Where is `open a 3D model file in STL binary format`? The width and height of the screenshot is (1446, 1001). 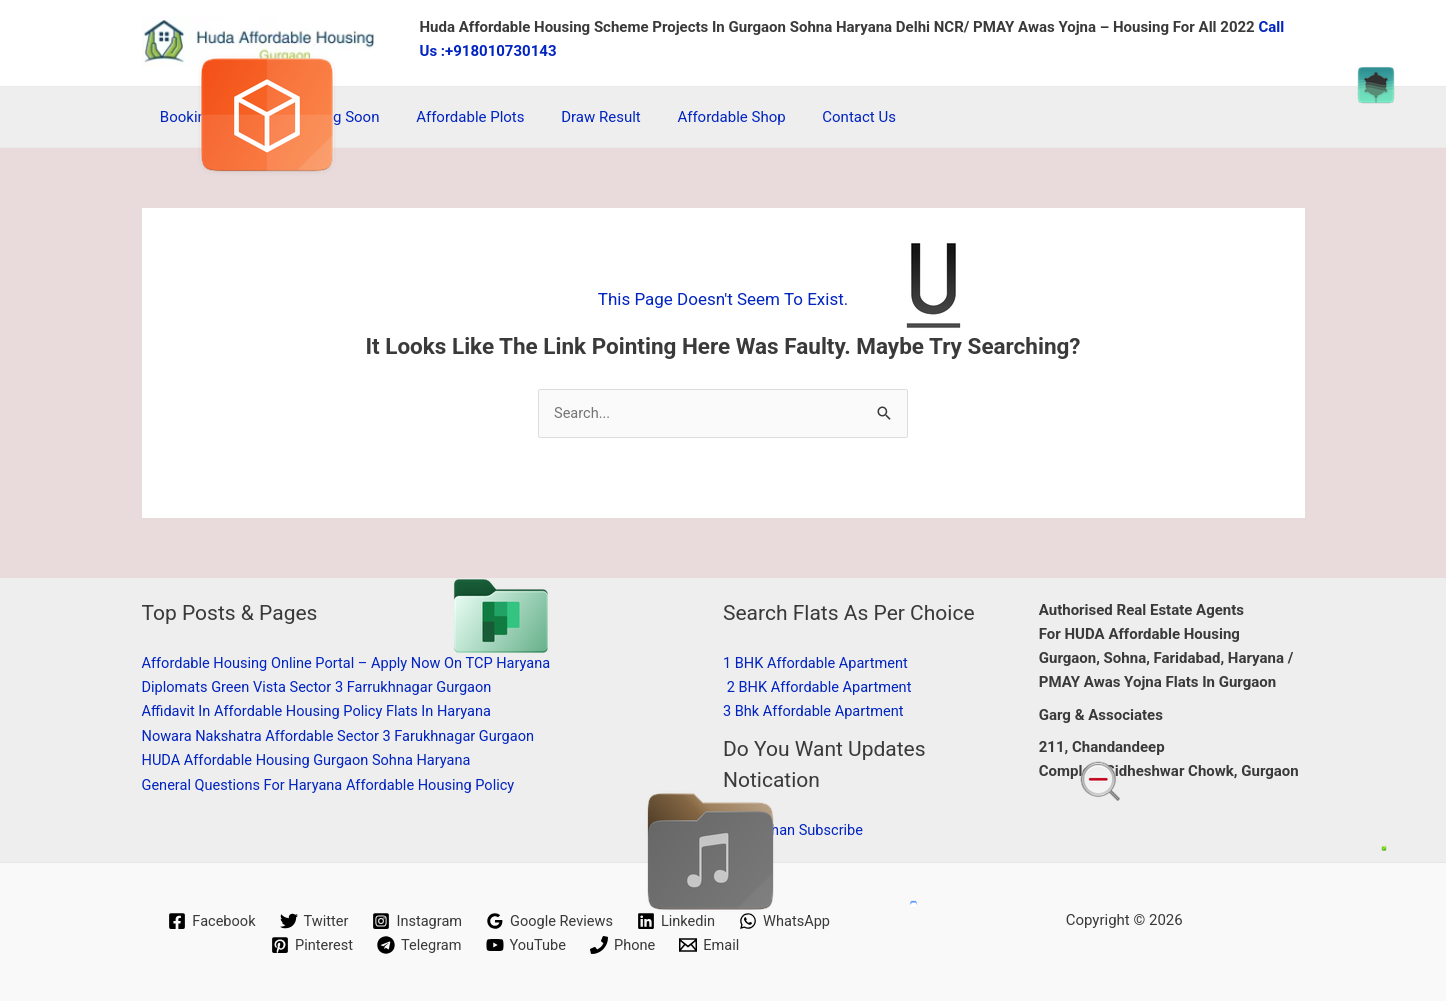
open a 3D model file in STL binary format is located at coordinates (267, 110).